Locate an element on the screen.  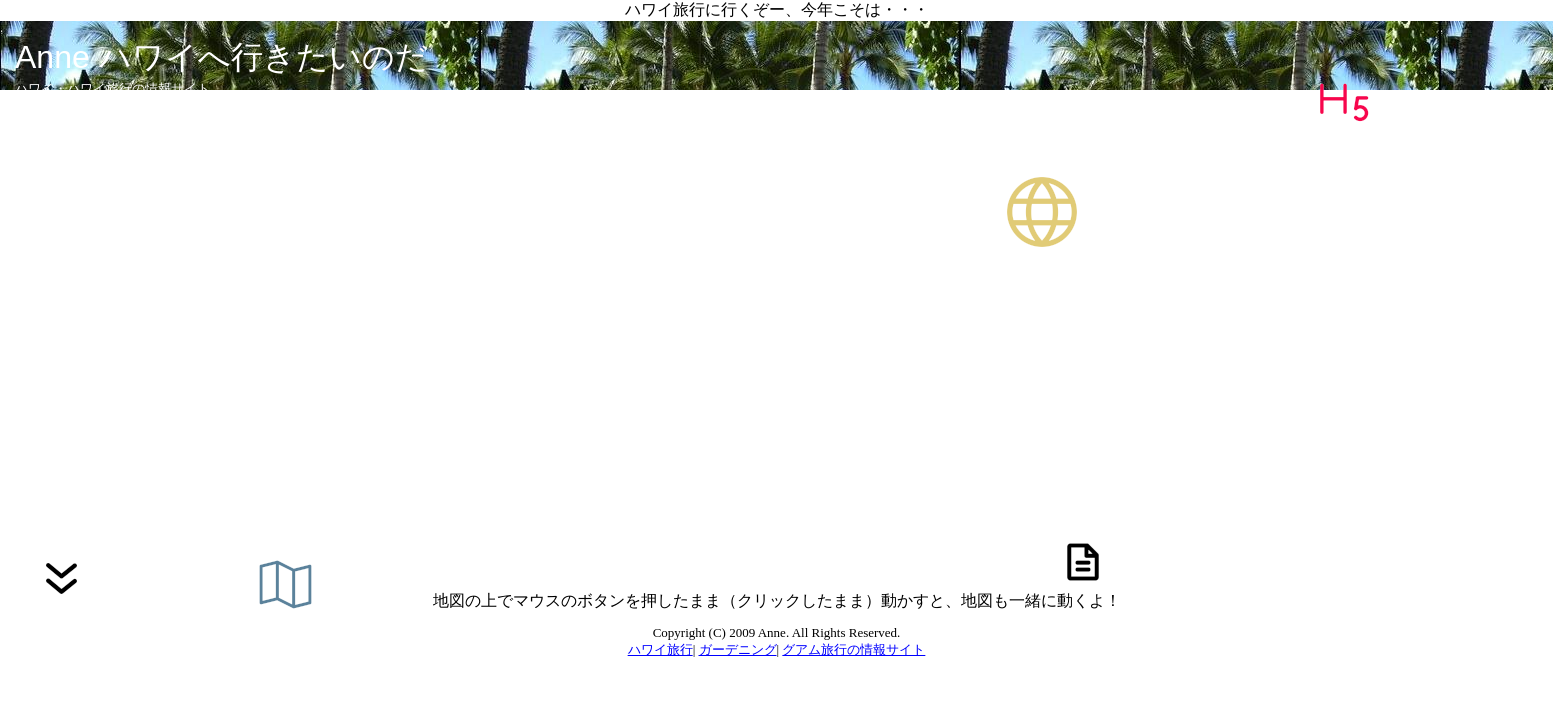
view document or text file is located at coordinates (1083, 562).